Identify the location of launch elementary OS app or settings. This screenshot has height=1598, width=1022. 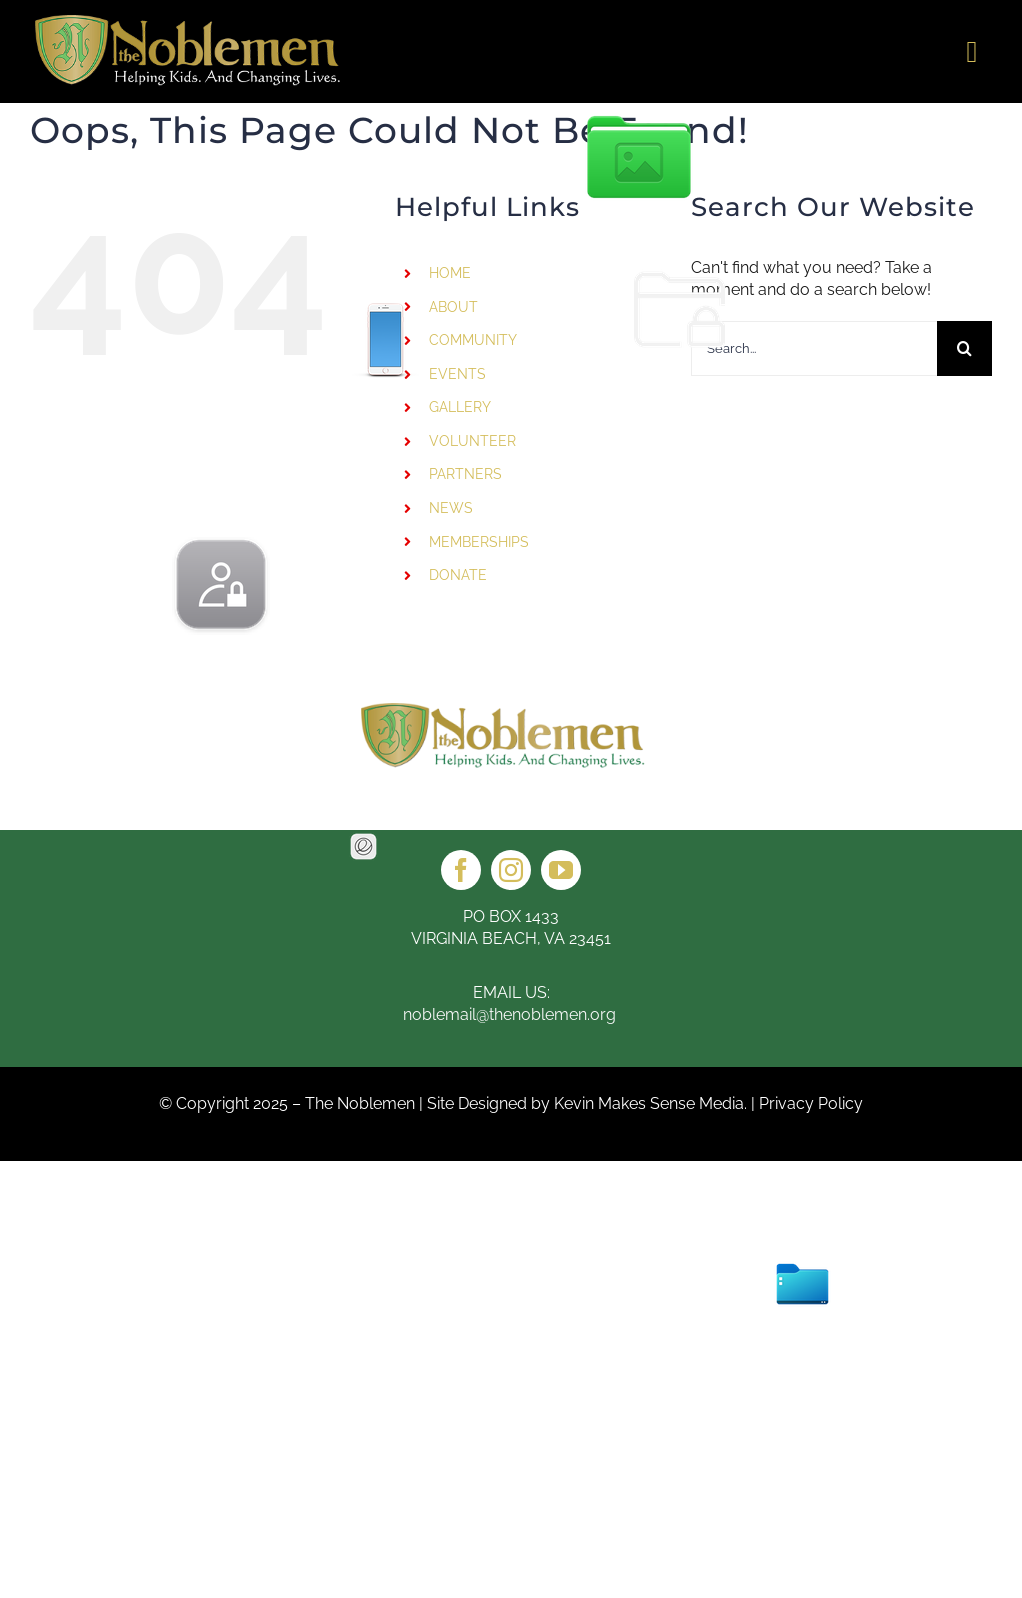
(363, 846).